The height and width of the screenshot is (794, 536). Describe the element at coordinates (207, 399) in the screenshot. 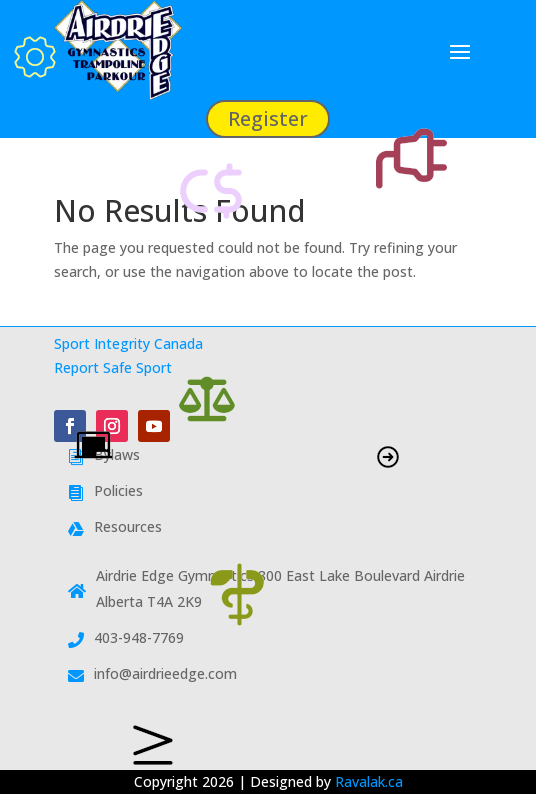

I see `access legal terms or policies` at that location.